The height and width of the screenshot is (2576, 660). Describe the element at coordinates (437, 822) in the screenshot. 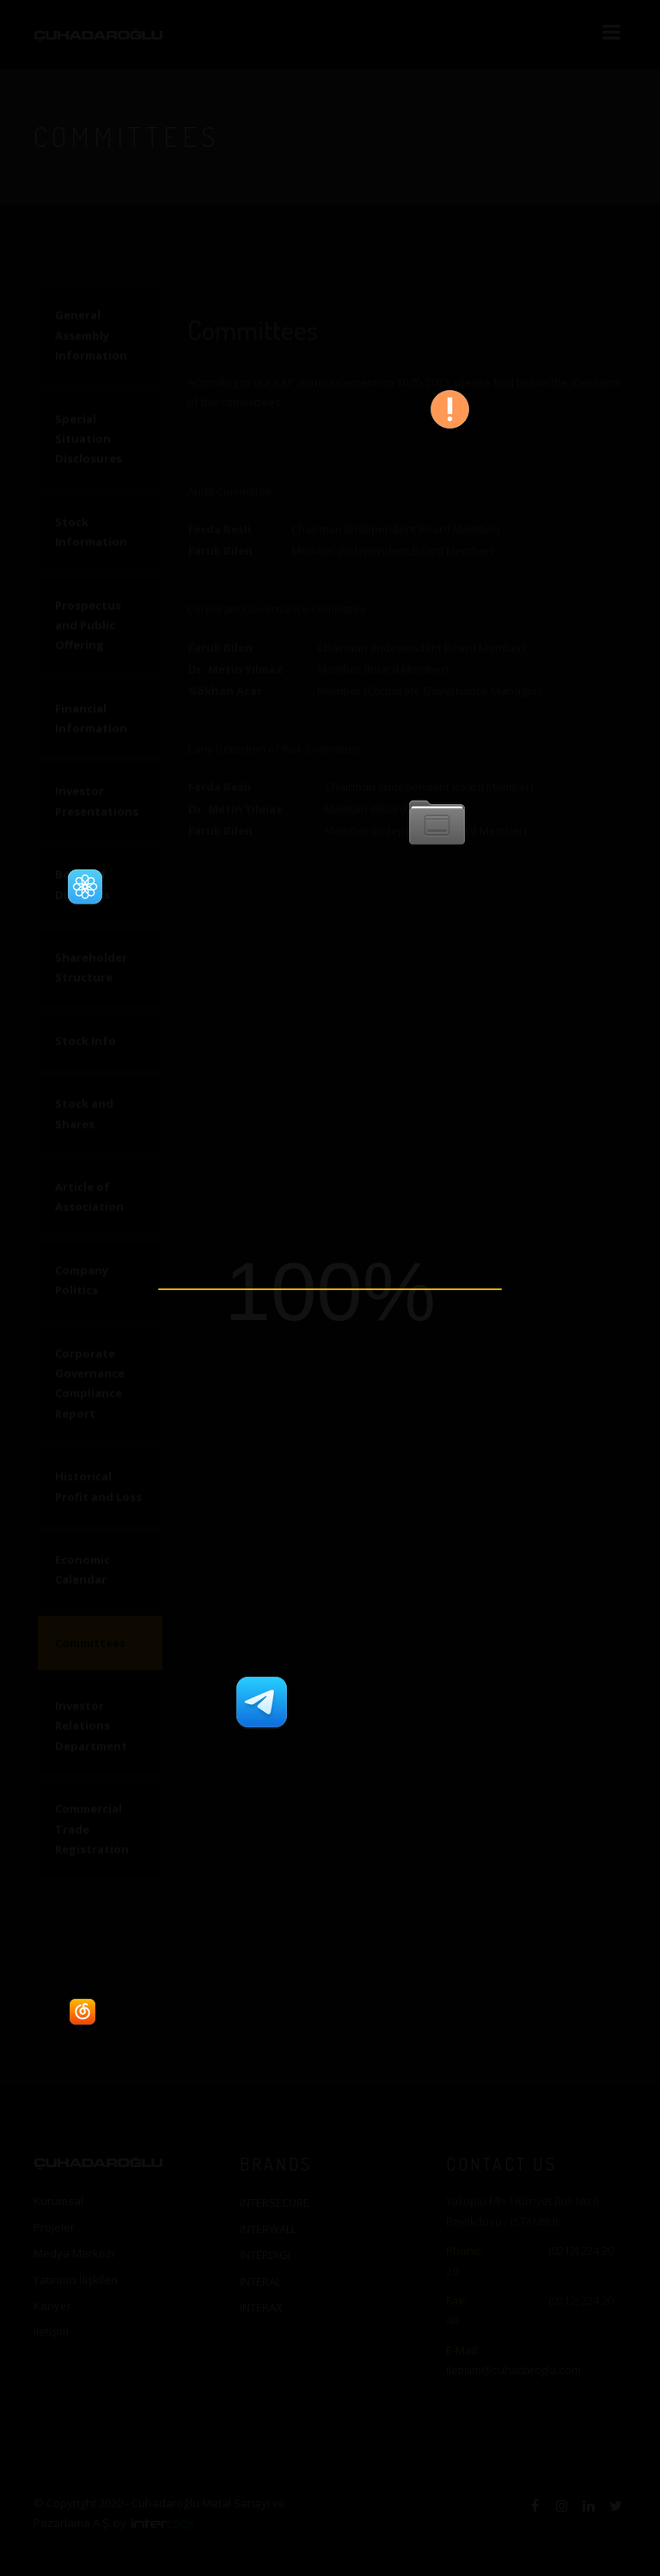

I see `open desktop folder` at that location.